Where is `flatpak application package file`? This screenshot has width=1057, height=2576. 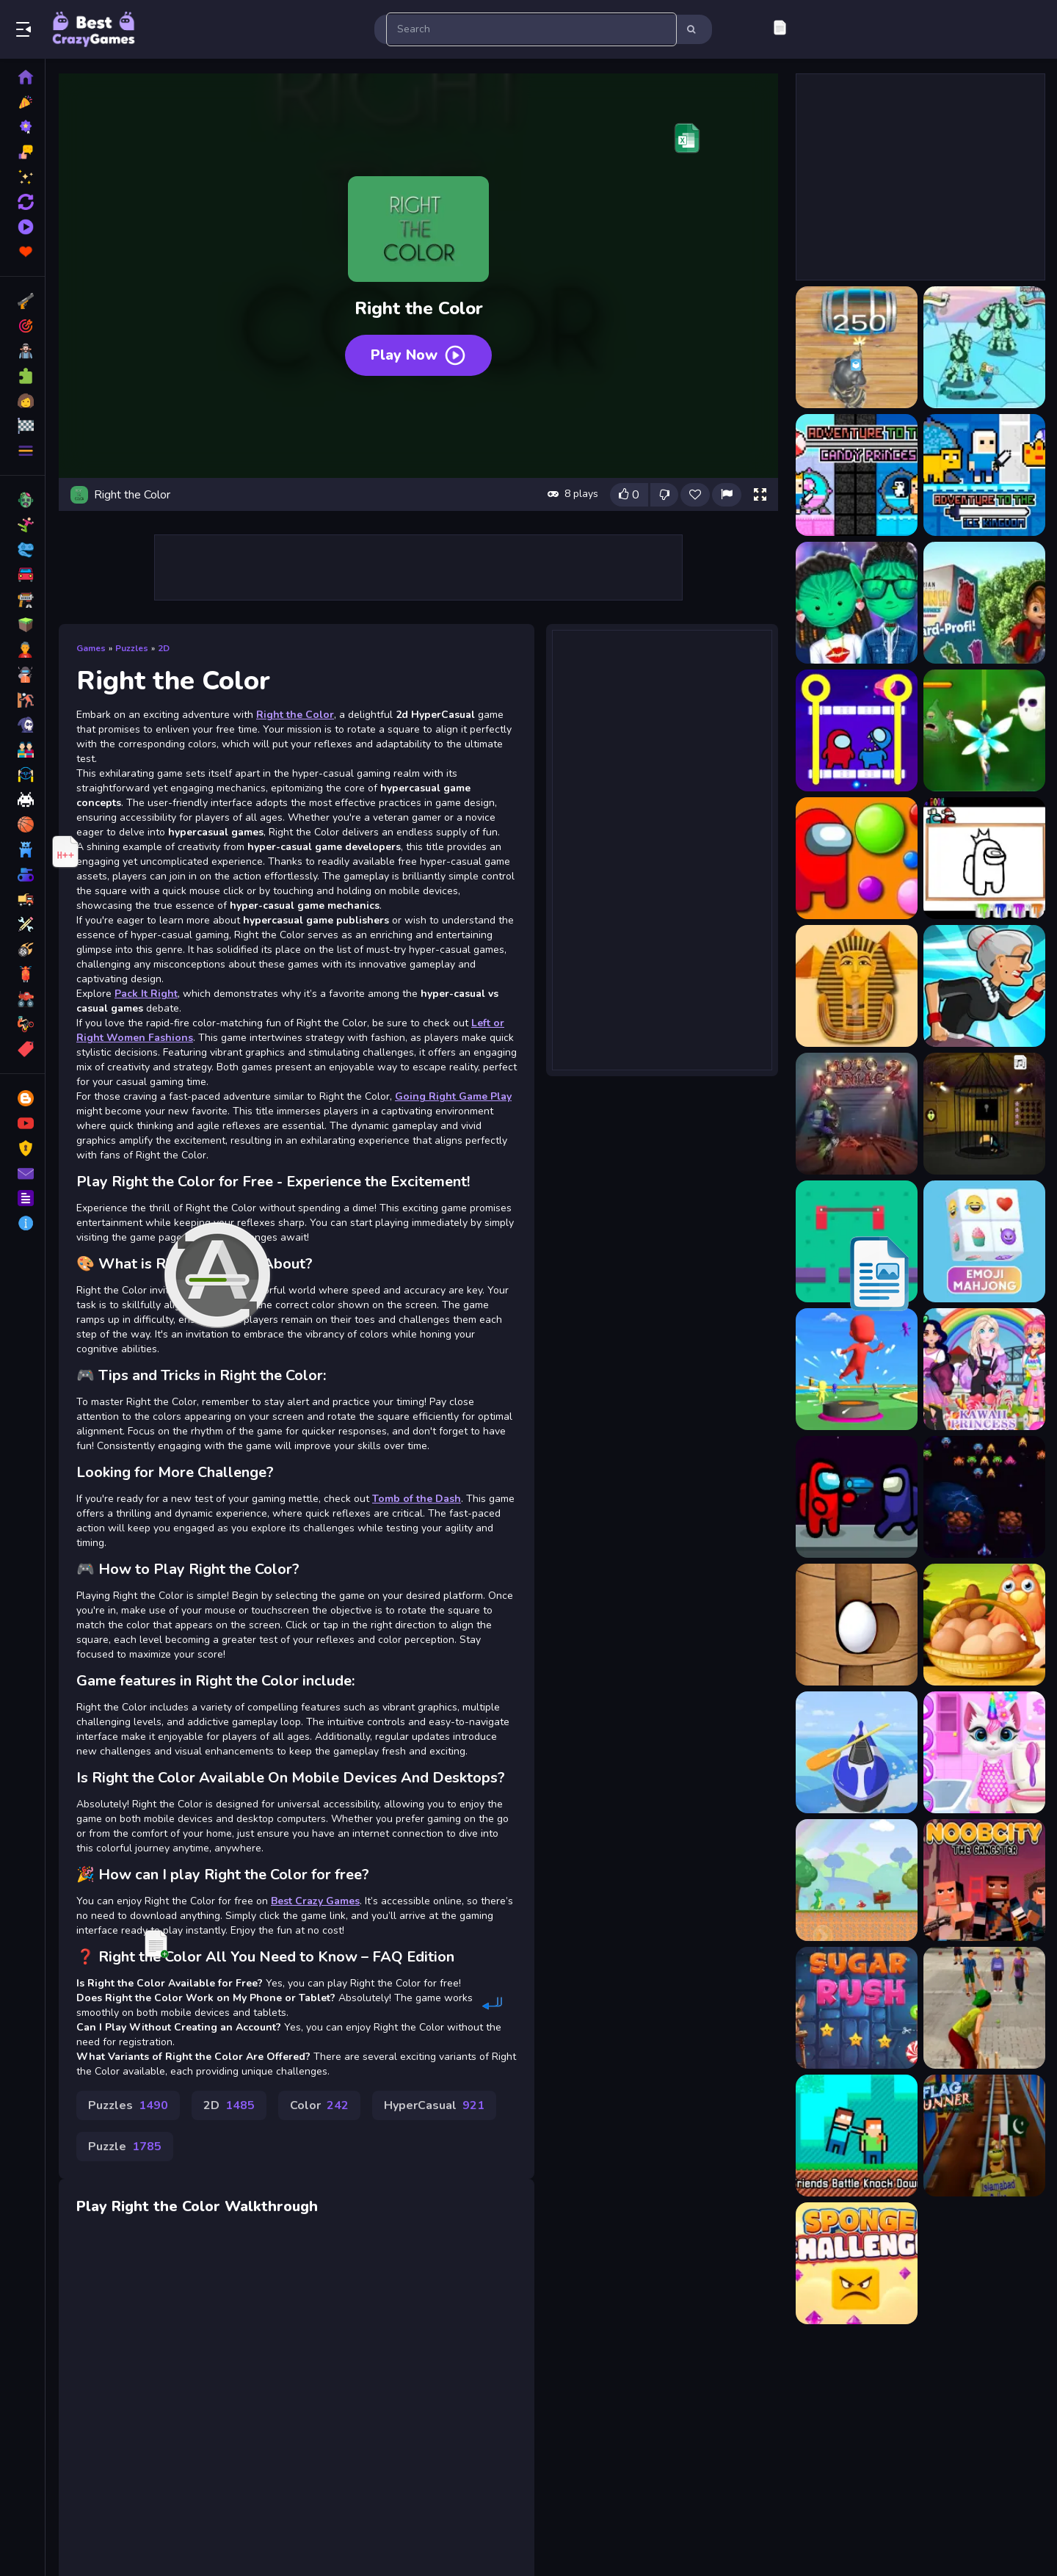 flatpak application package file is located at coordinates (856, 365).